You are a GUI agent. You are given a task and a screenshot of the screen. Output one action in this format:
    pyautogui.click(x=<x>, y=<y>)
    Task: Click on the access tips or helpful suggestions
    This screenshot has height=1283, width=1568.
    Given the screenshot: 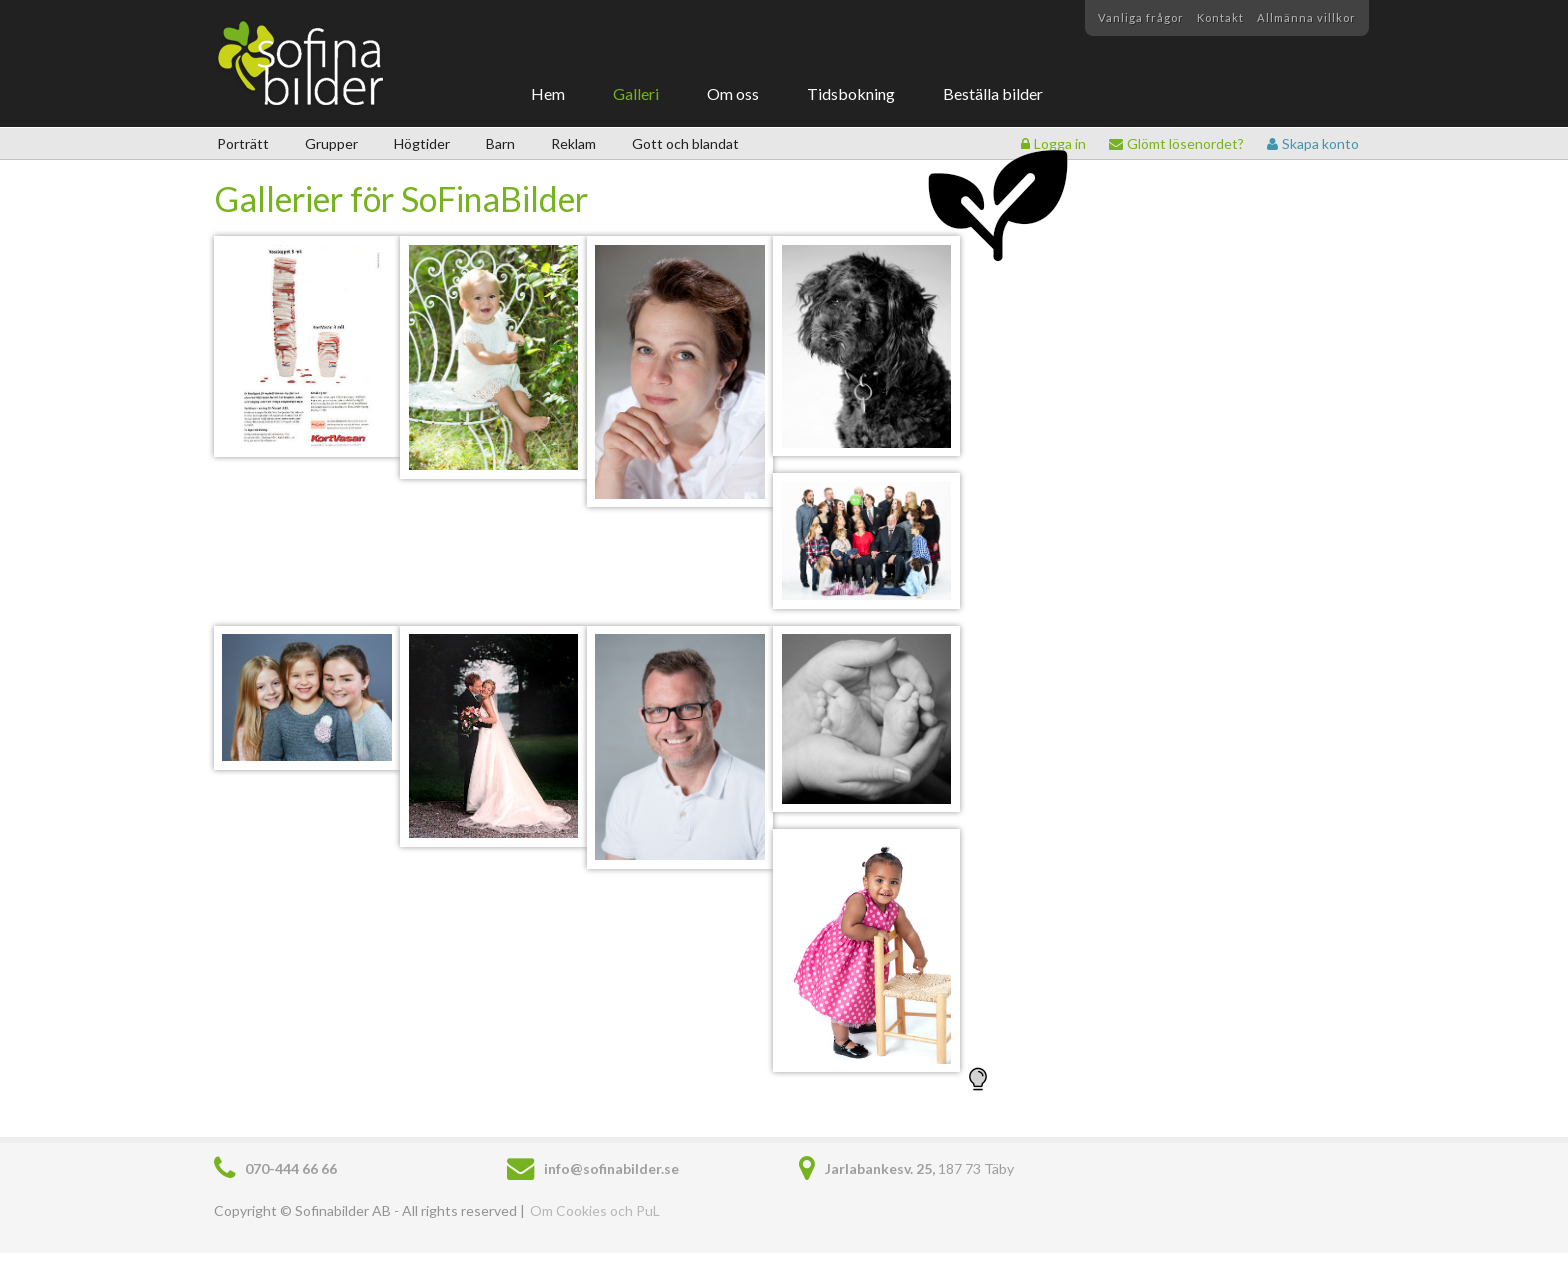 What is the action you would take?
    pyautogui.click(x=978, y=1079)
    